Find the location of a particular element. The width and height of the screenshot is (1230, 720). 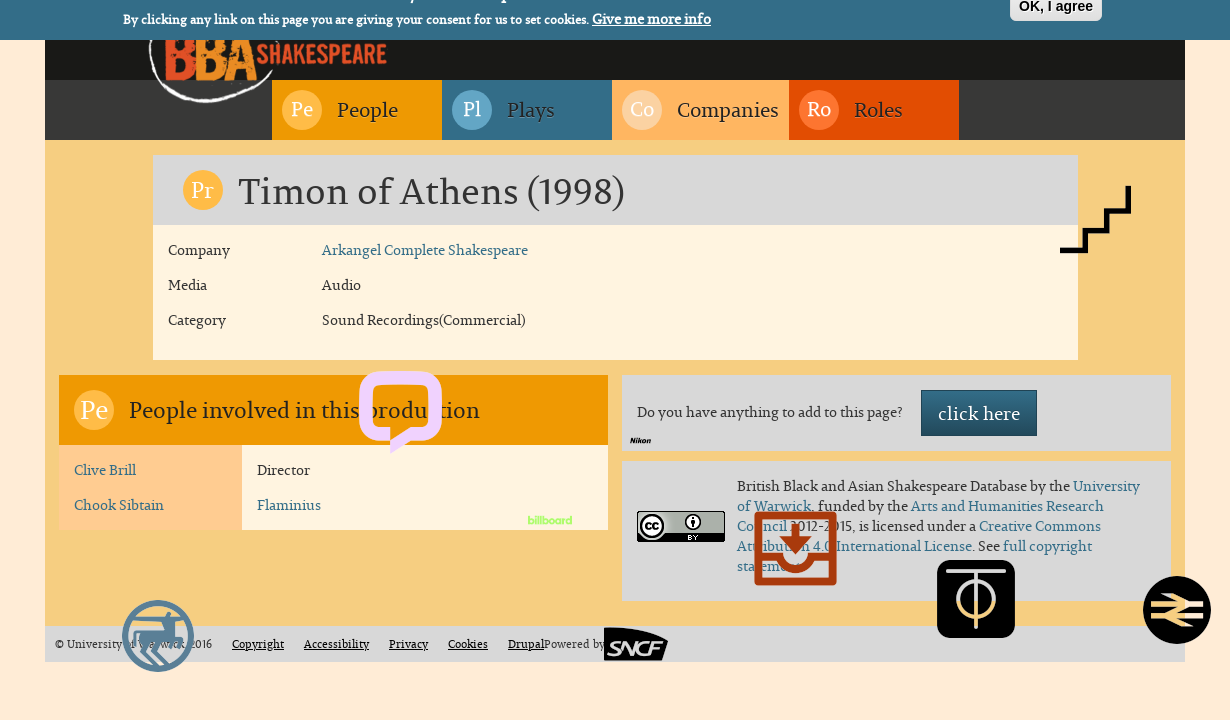

Billboard music charts and news is located at coordinates (550, 520).